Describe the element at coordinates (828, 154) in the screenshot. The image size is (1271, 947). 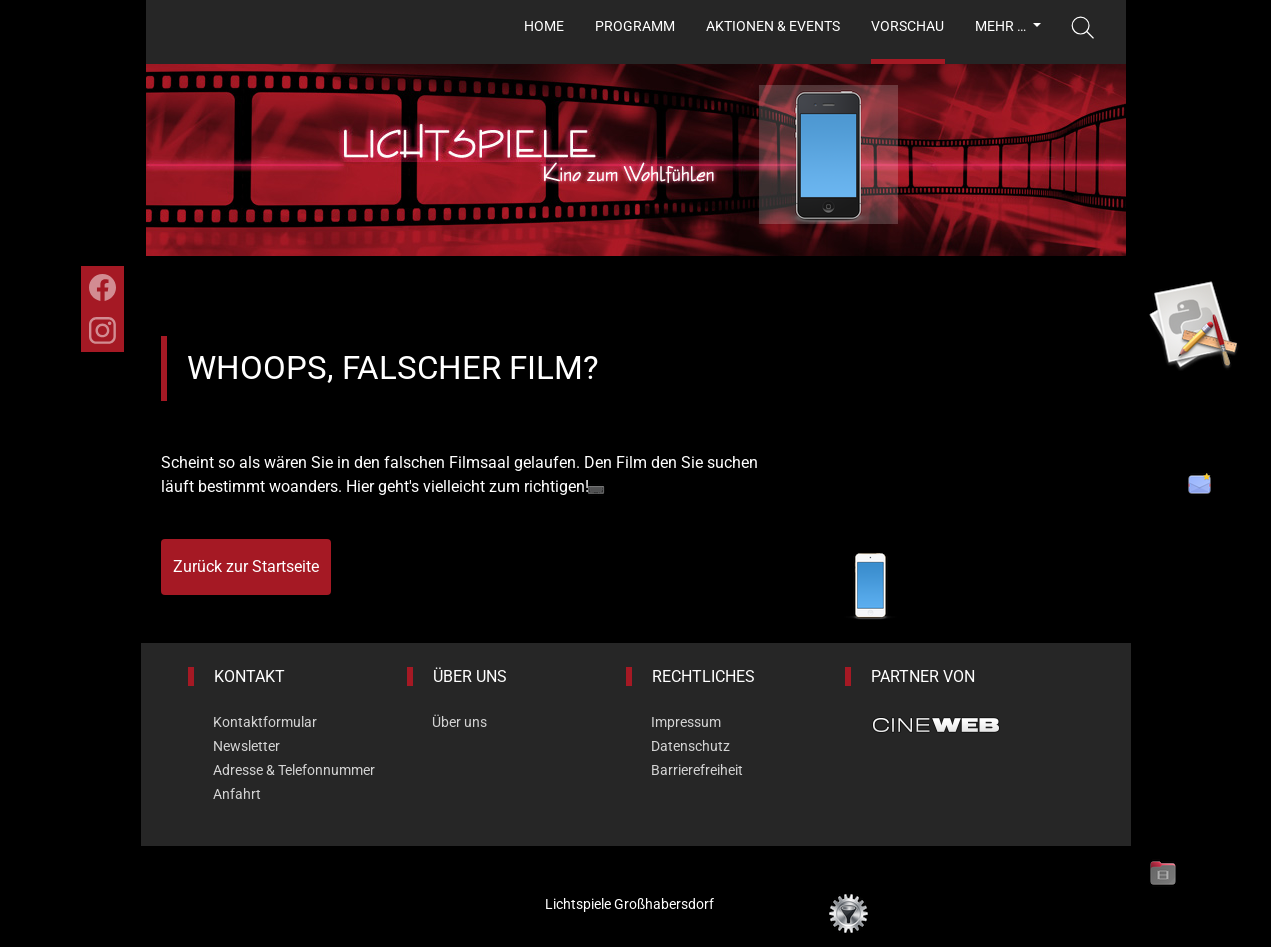
I see `indicates a connected iPhone device` at that location.